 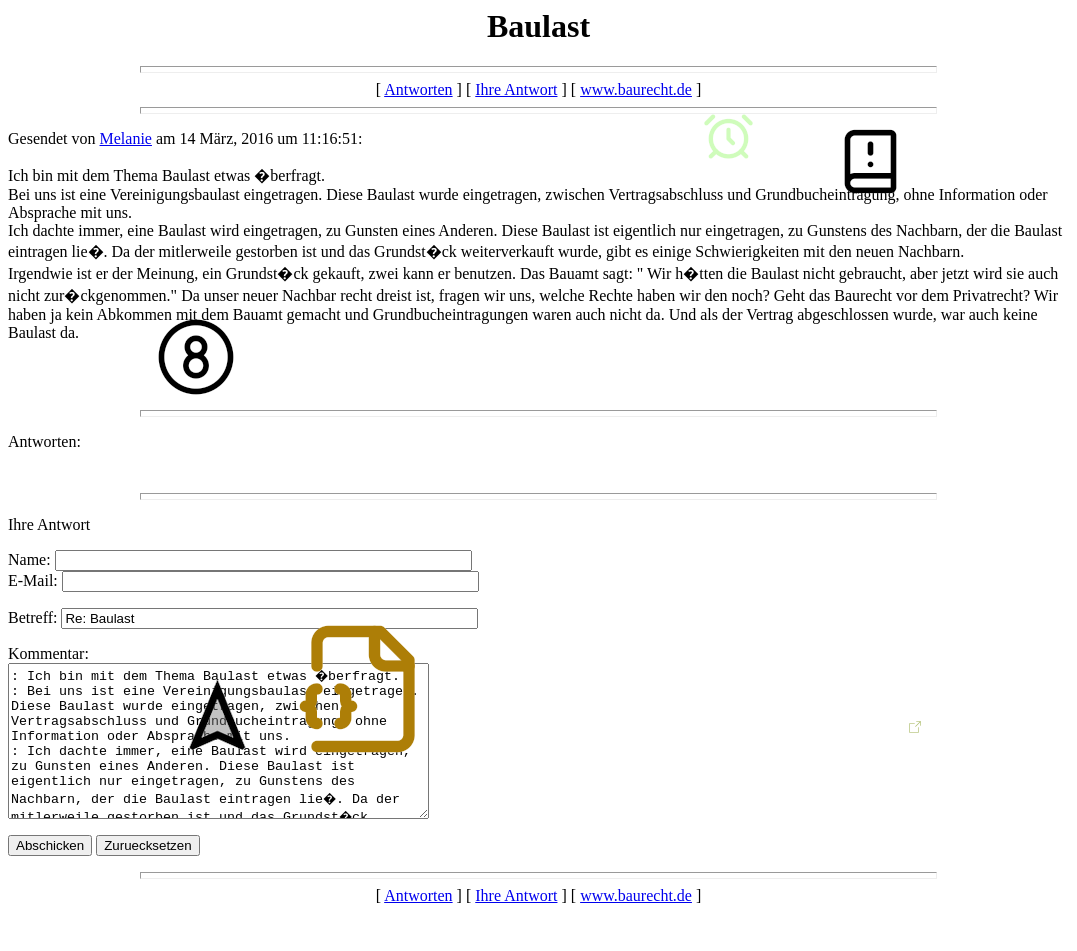 I want to click on open JSON file, so click(x=363, y=689).